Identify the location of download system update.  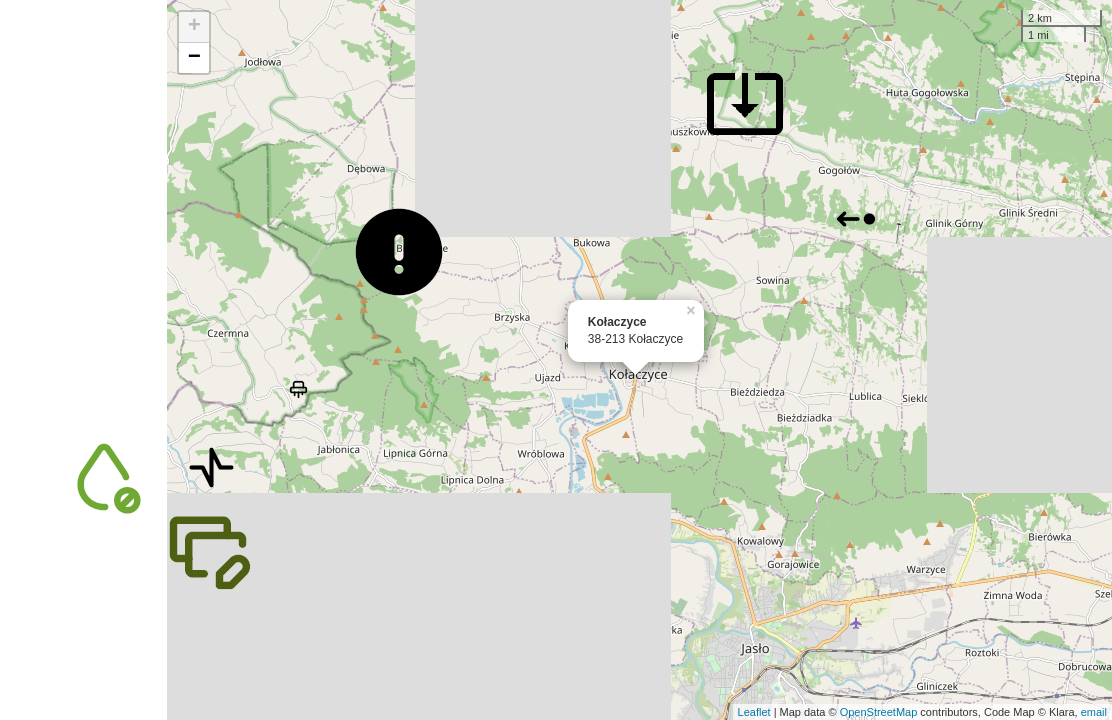
(745, 104).